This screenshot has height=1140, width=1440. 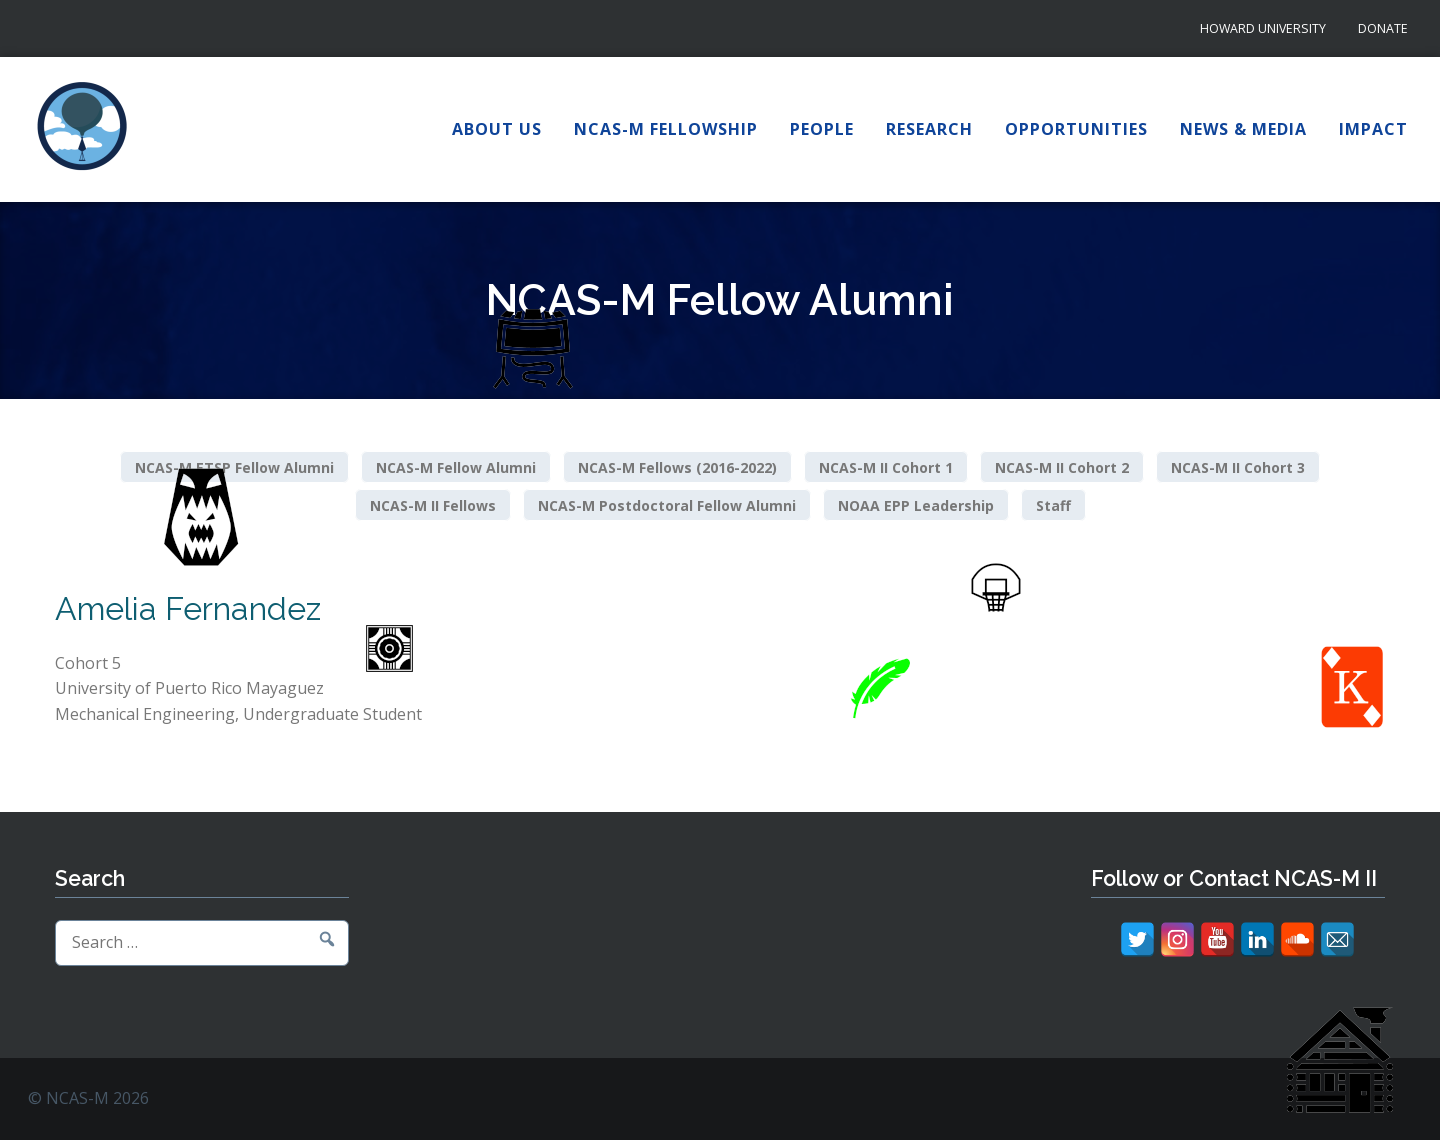 What do you see at coordinates (203, 517) in the screenshot?
I see `select swallow as your creature or avatar` at bounding box center [203, 517].